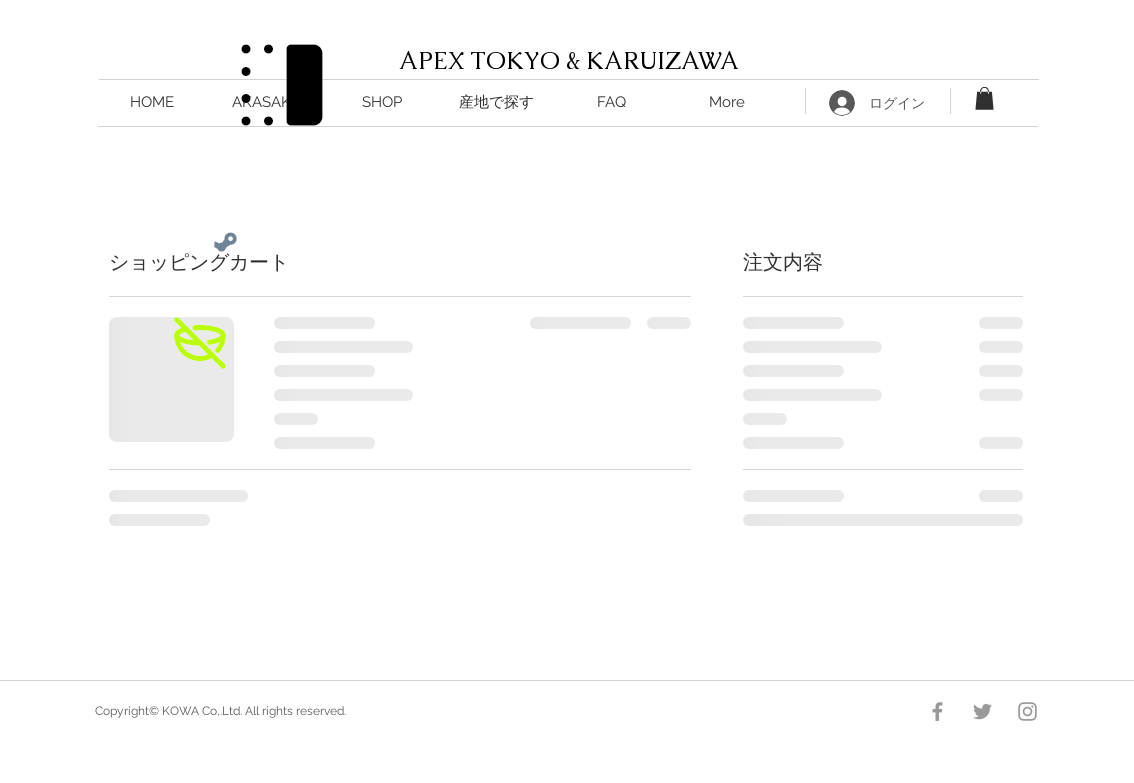 This screenshot has width=1134, height=783. I want to click on open Steam gaming platform, so click(225, 241).